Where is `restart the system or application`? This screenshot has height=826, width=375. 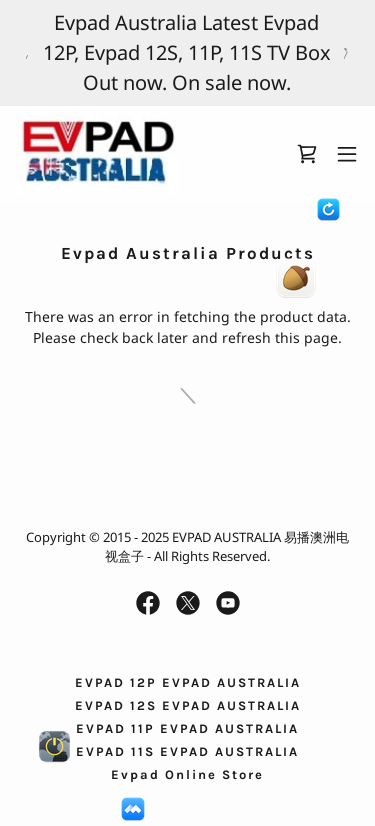
restart the system or application is located at coordinates (328, 209).